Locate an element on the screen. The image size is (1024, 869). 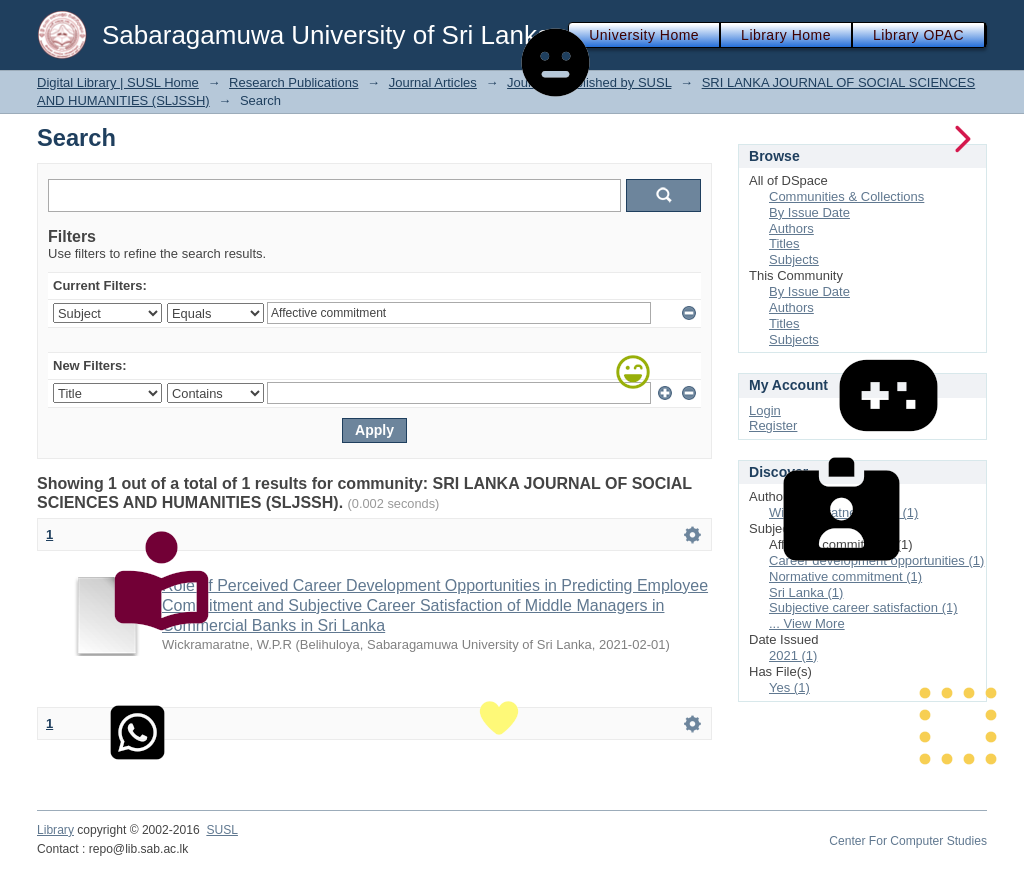
open reading mode or e-reader view is located at coordinates (161, 582).